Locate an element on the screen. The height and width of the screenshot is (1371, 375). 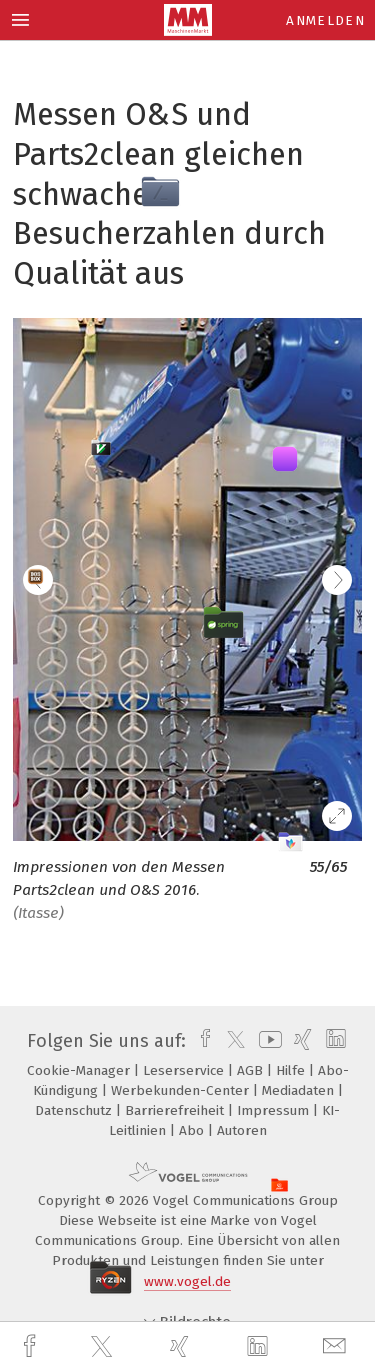
launch DOSBox emulator is located at coordinates (35, 576).